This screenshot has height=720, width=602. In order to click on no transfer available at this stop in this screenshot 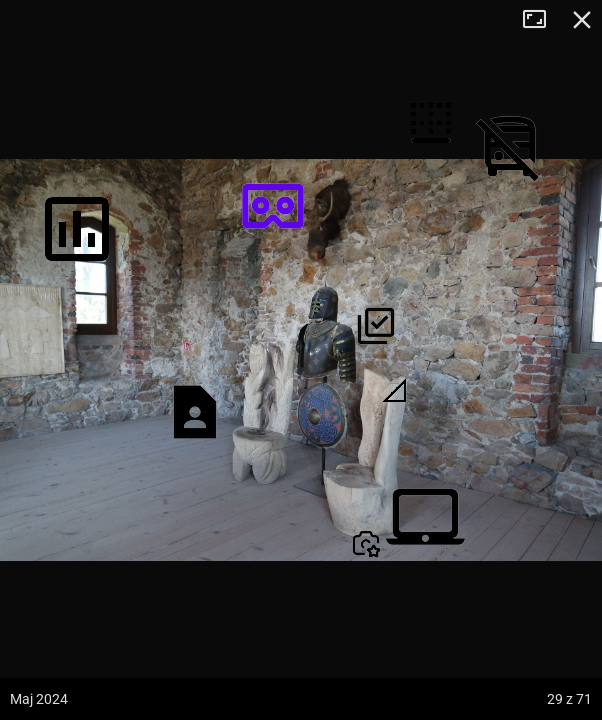, I will do `click(510, 148)`.